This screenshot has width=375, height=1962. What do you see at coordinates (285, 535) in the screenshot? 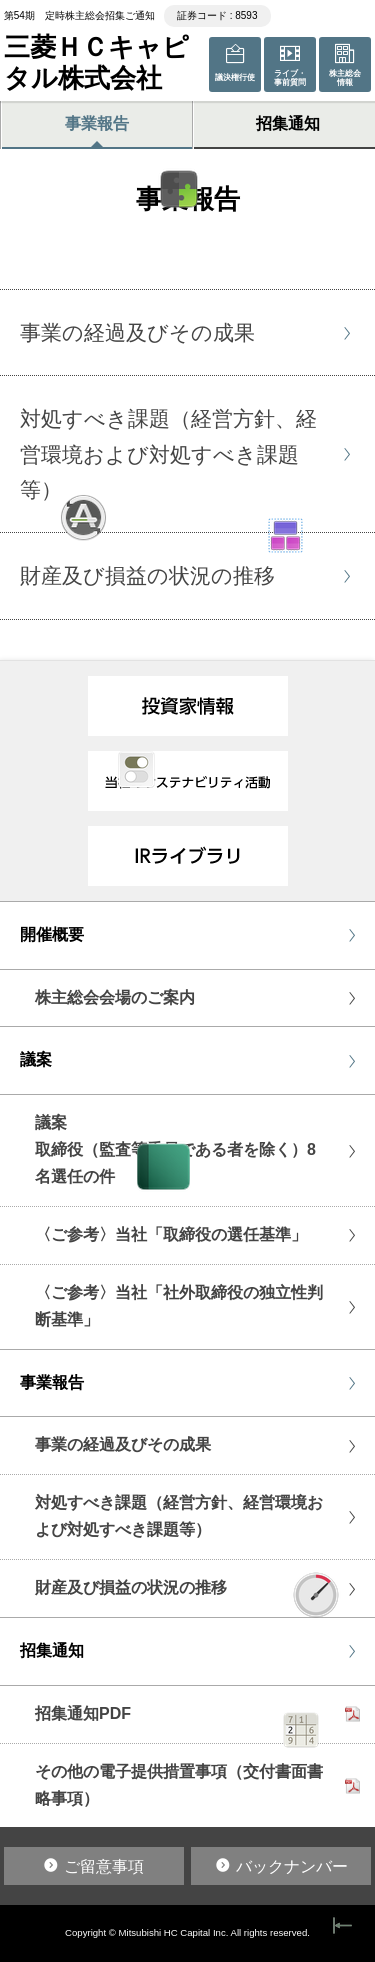
I see `select all items in the current view` at bounding box center [285, 535].